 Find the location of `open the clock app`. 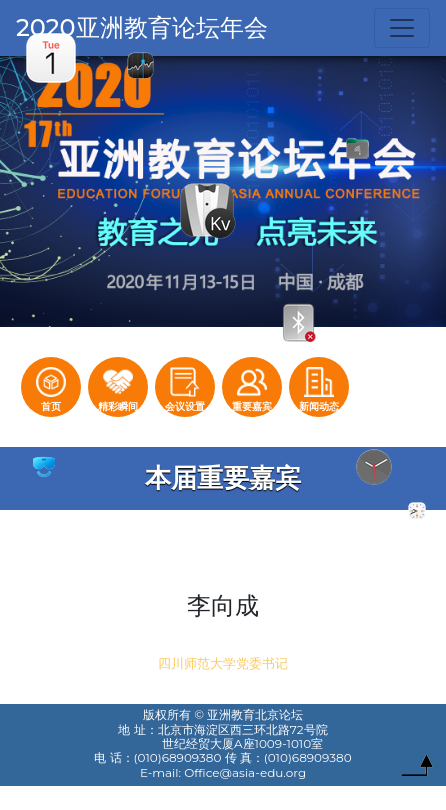

open the clock app is located at coordinates (374, 467).